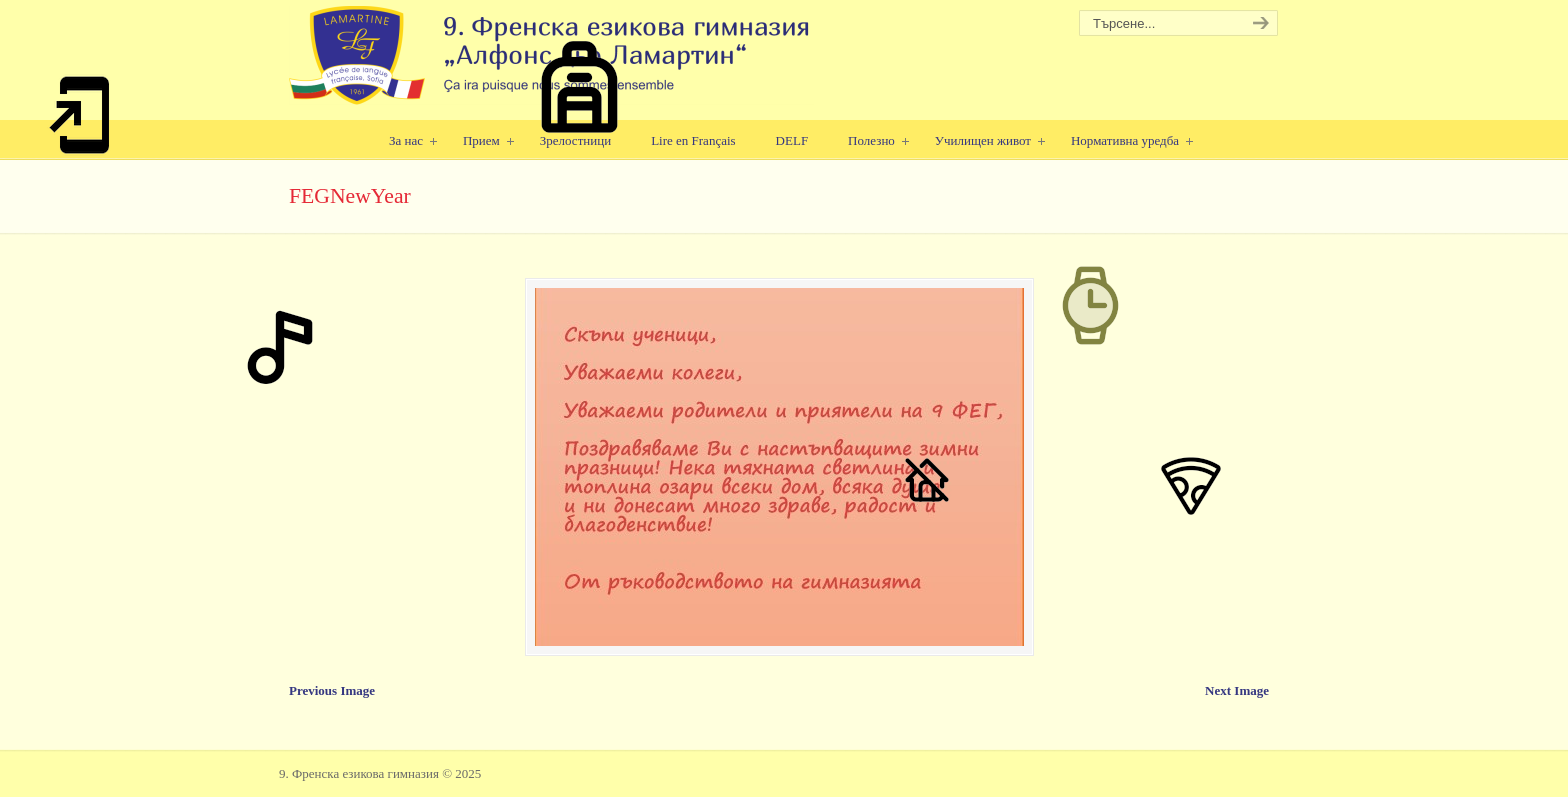 This screenshot has width=1568, height=797. Describe the element at coordinates (579, 88) in the screenshot. I see `access your inventory or stored items` at that location.